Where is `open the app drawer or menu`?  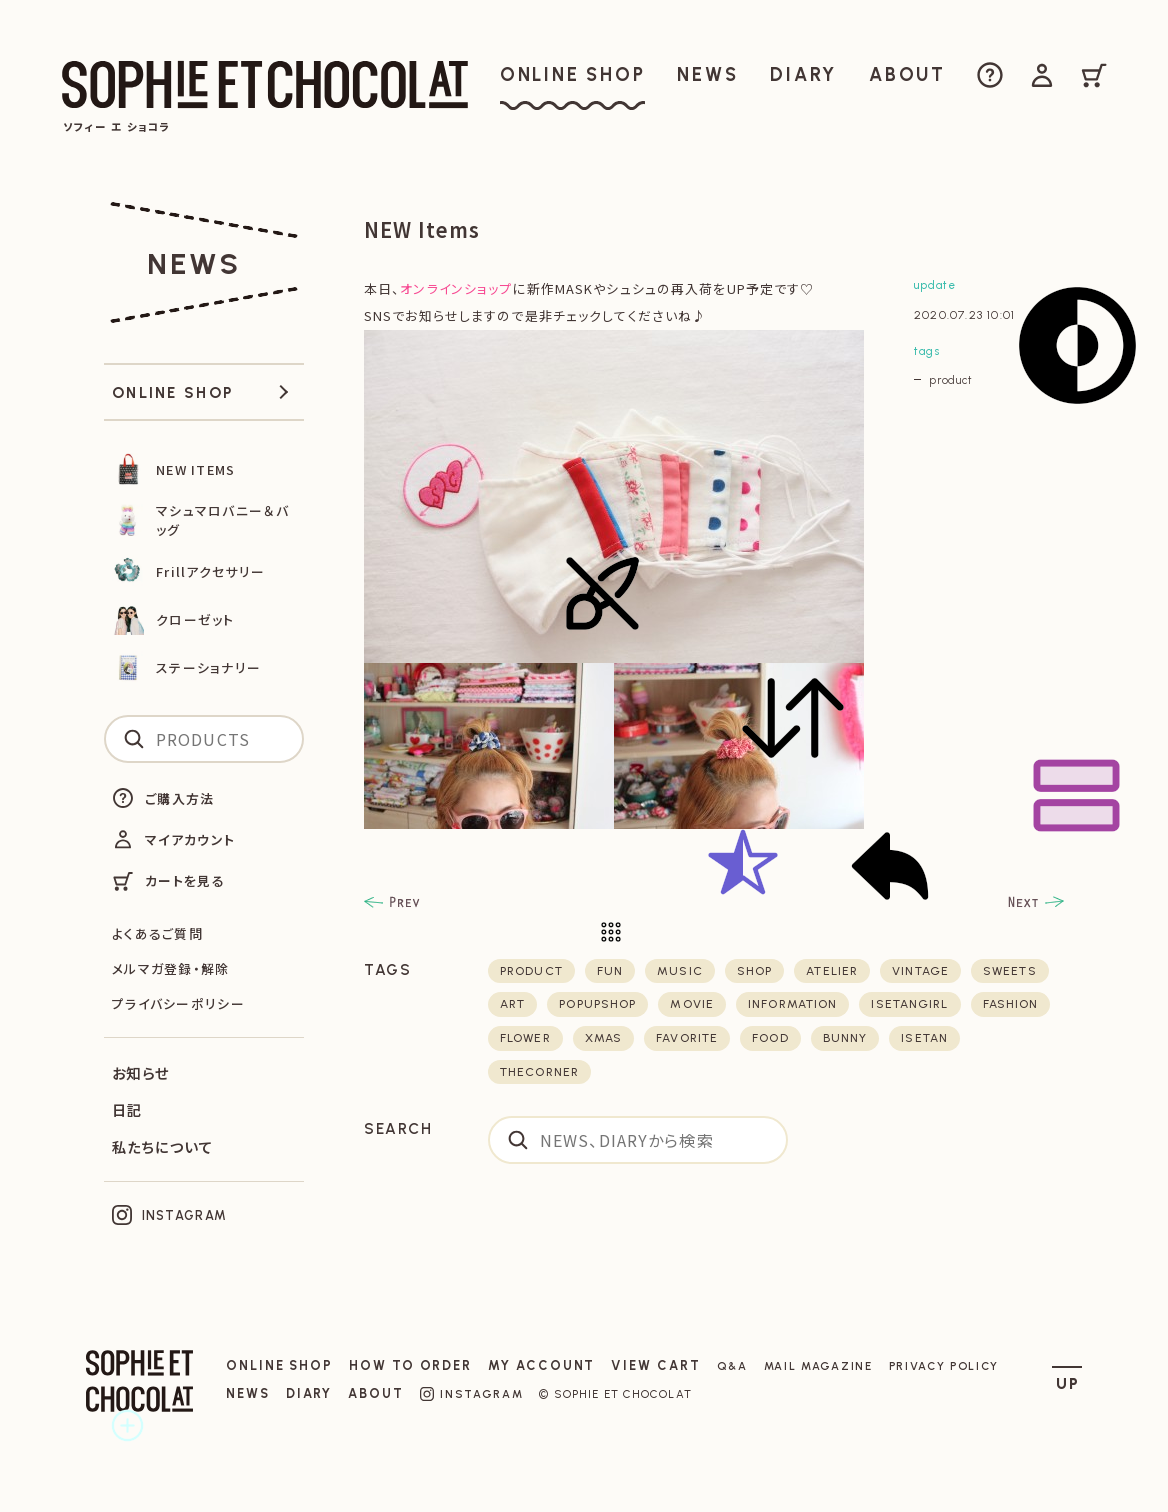 open the app drawer or menu is located at coordinates (611, 932).